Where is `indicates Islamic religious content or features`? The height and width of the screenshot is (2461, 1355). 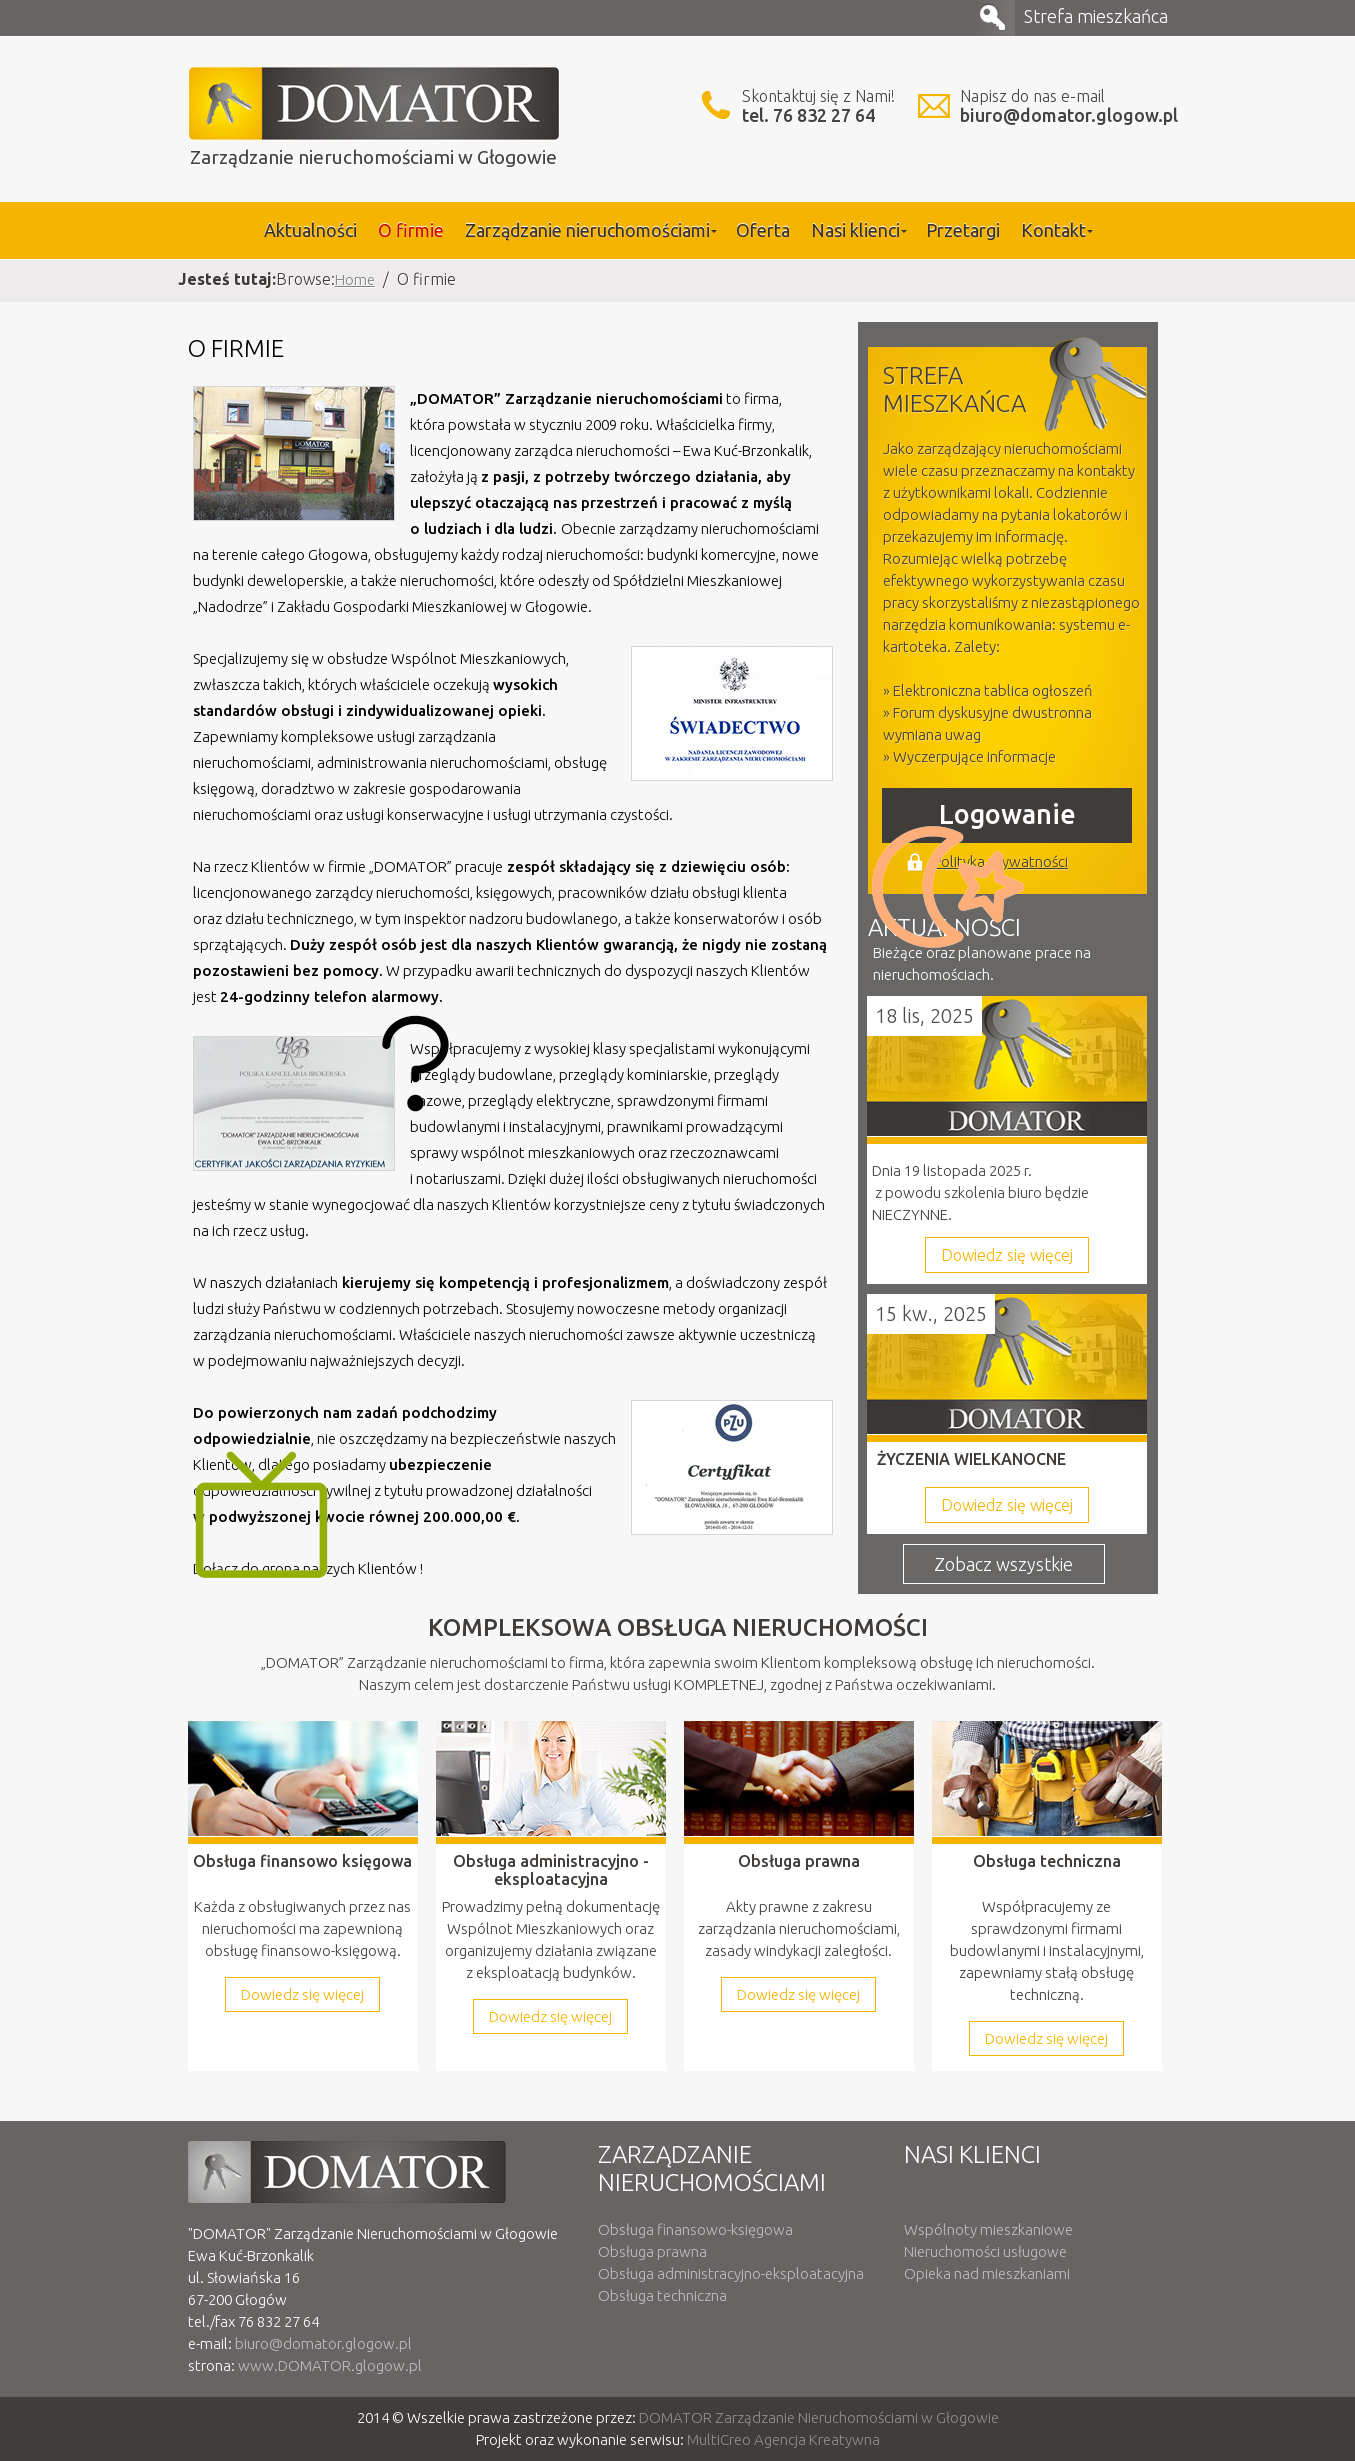
indicates Islamic religious content or features is located at coordinates (943, 887).